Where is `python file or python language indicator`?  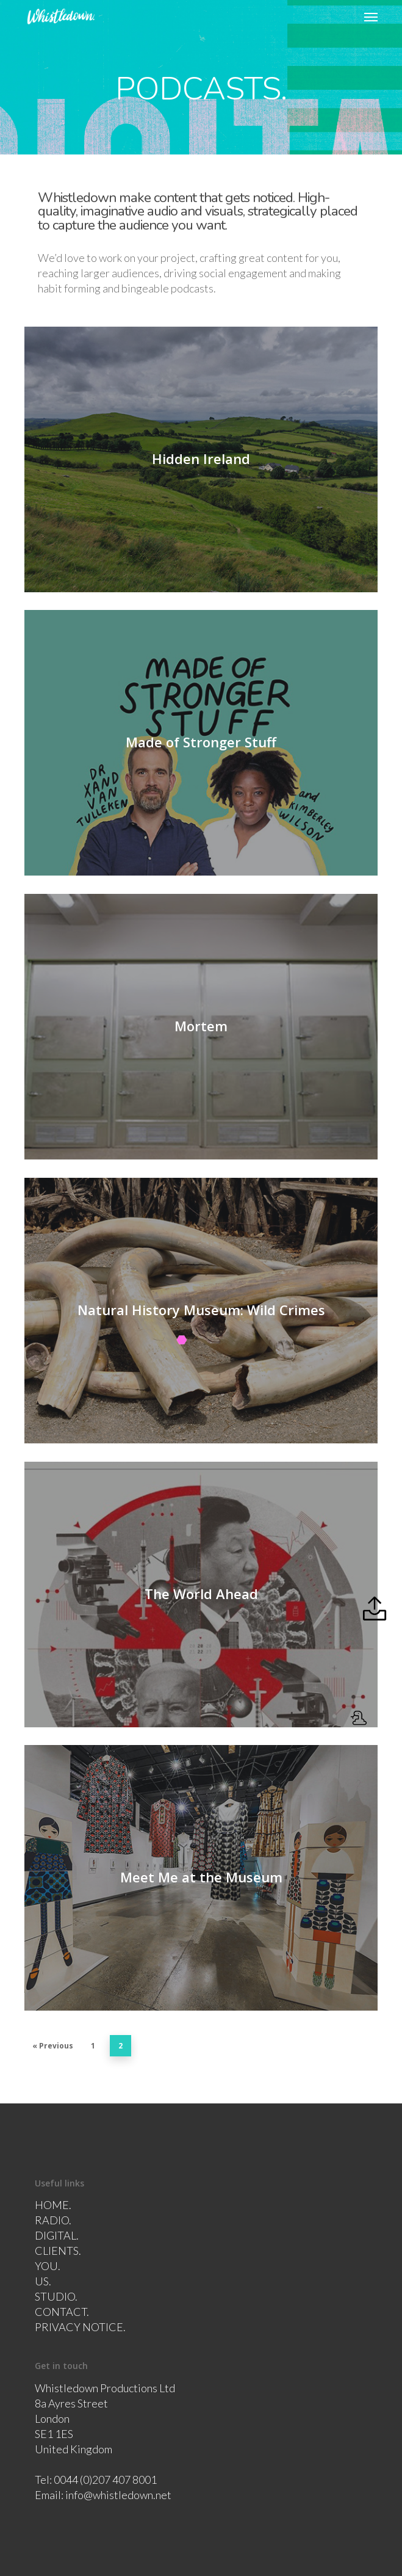 python file or python language indicator is located at coordinates (359, 1718).